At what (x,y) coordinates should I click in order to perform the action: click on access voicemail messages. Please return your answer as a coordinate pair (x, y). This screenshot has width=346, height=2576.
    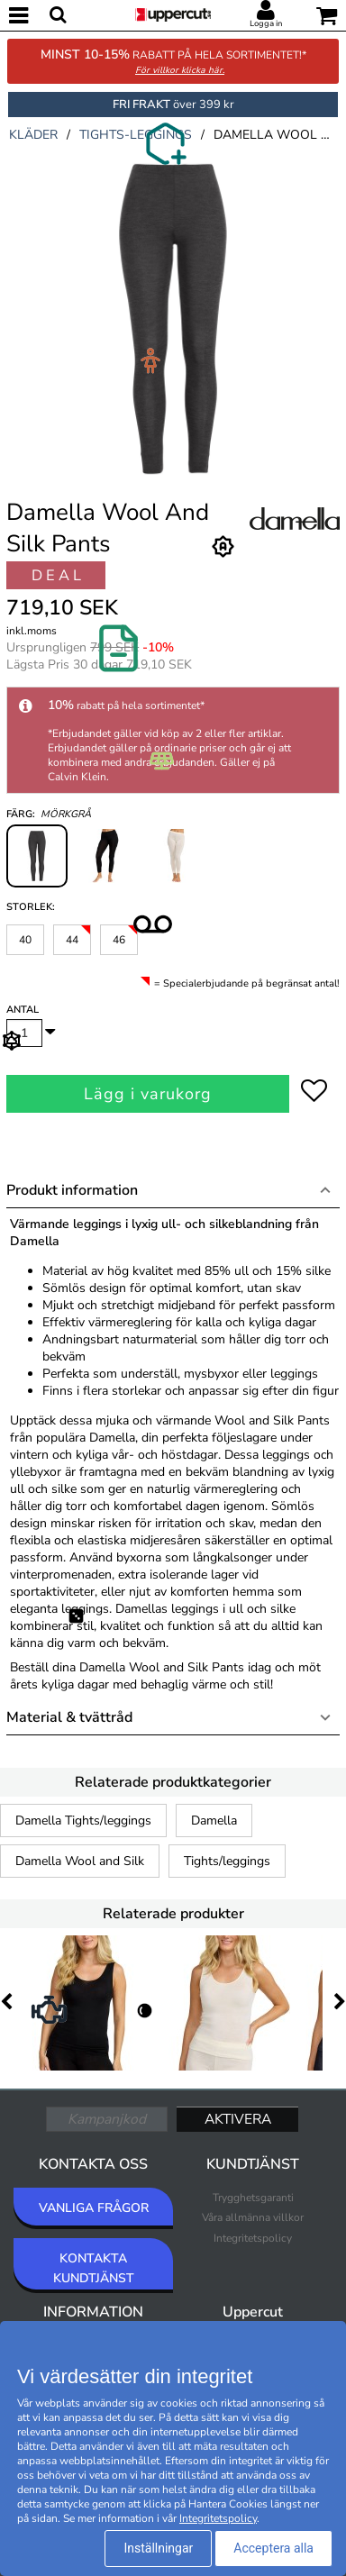
    Looking at the image, I should click on (152, 924).